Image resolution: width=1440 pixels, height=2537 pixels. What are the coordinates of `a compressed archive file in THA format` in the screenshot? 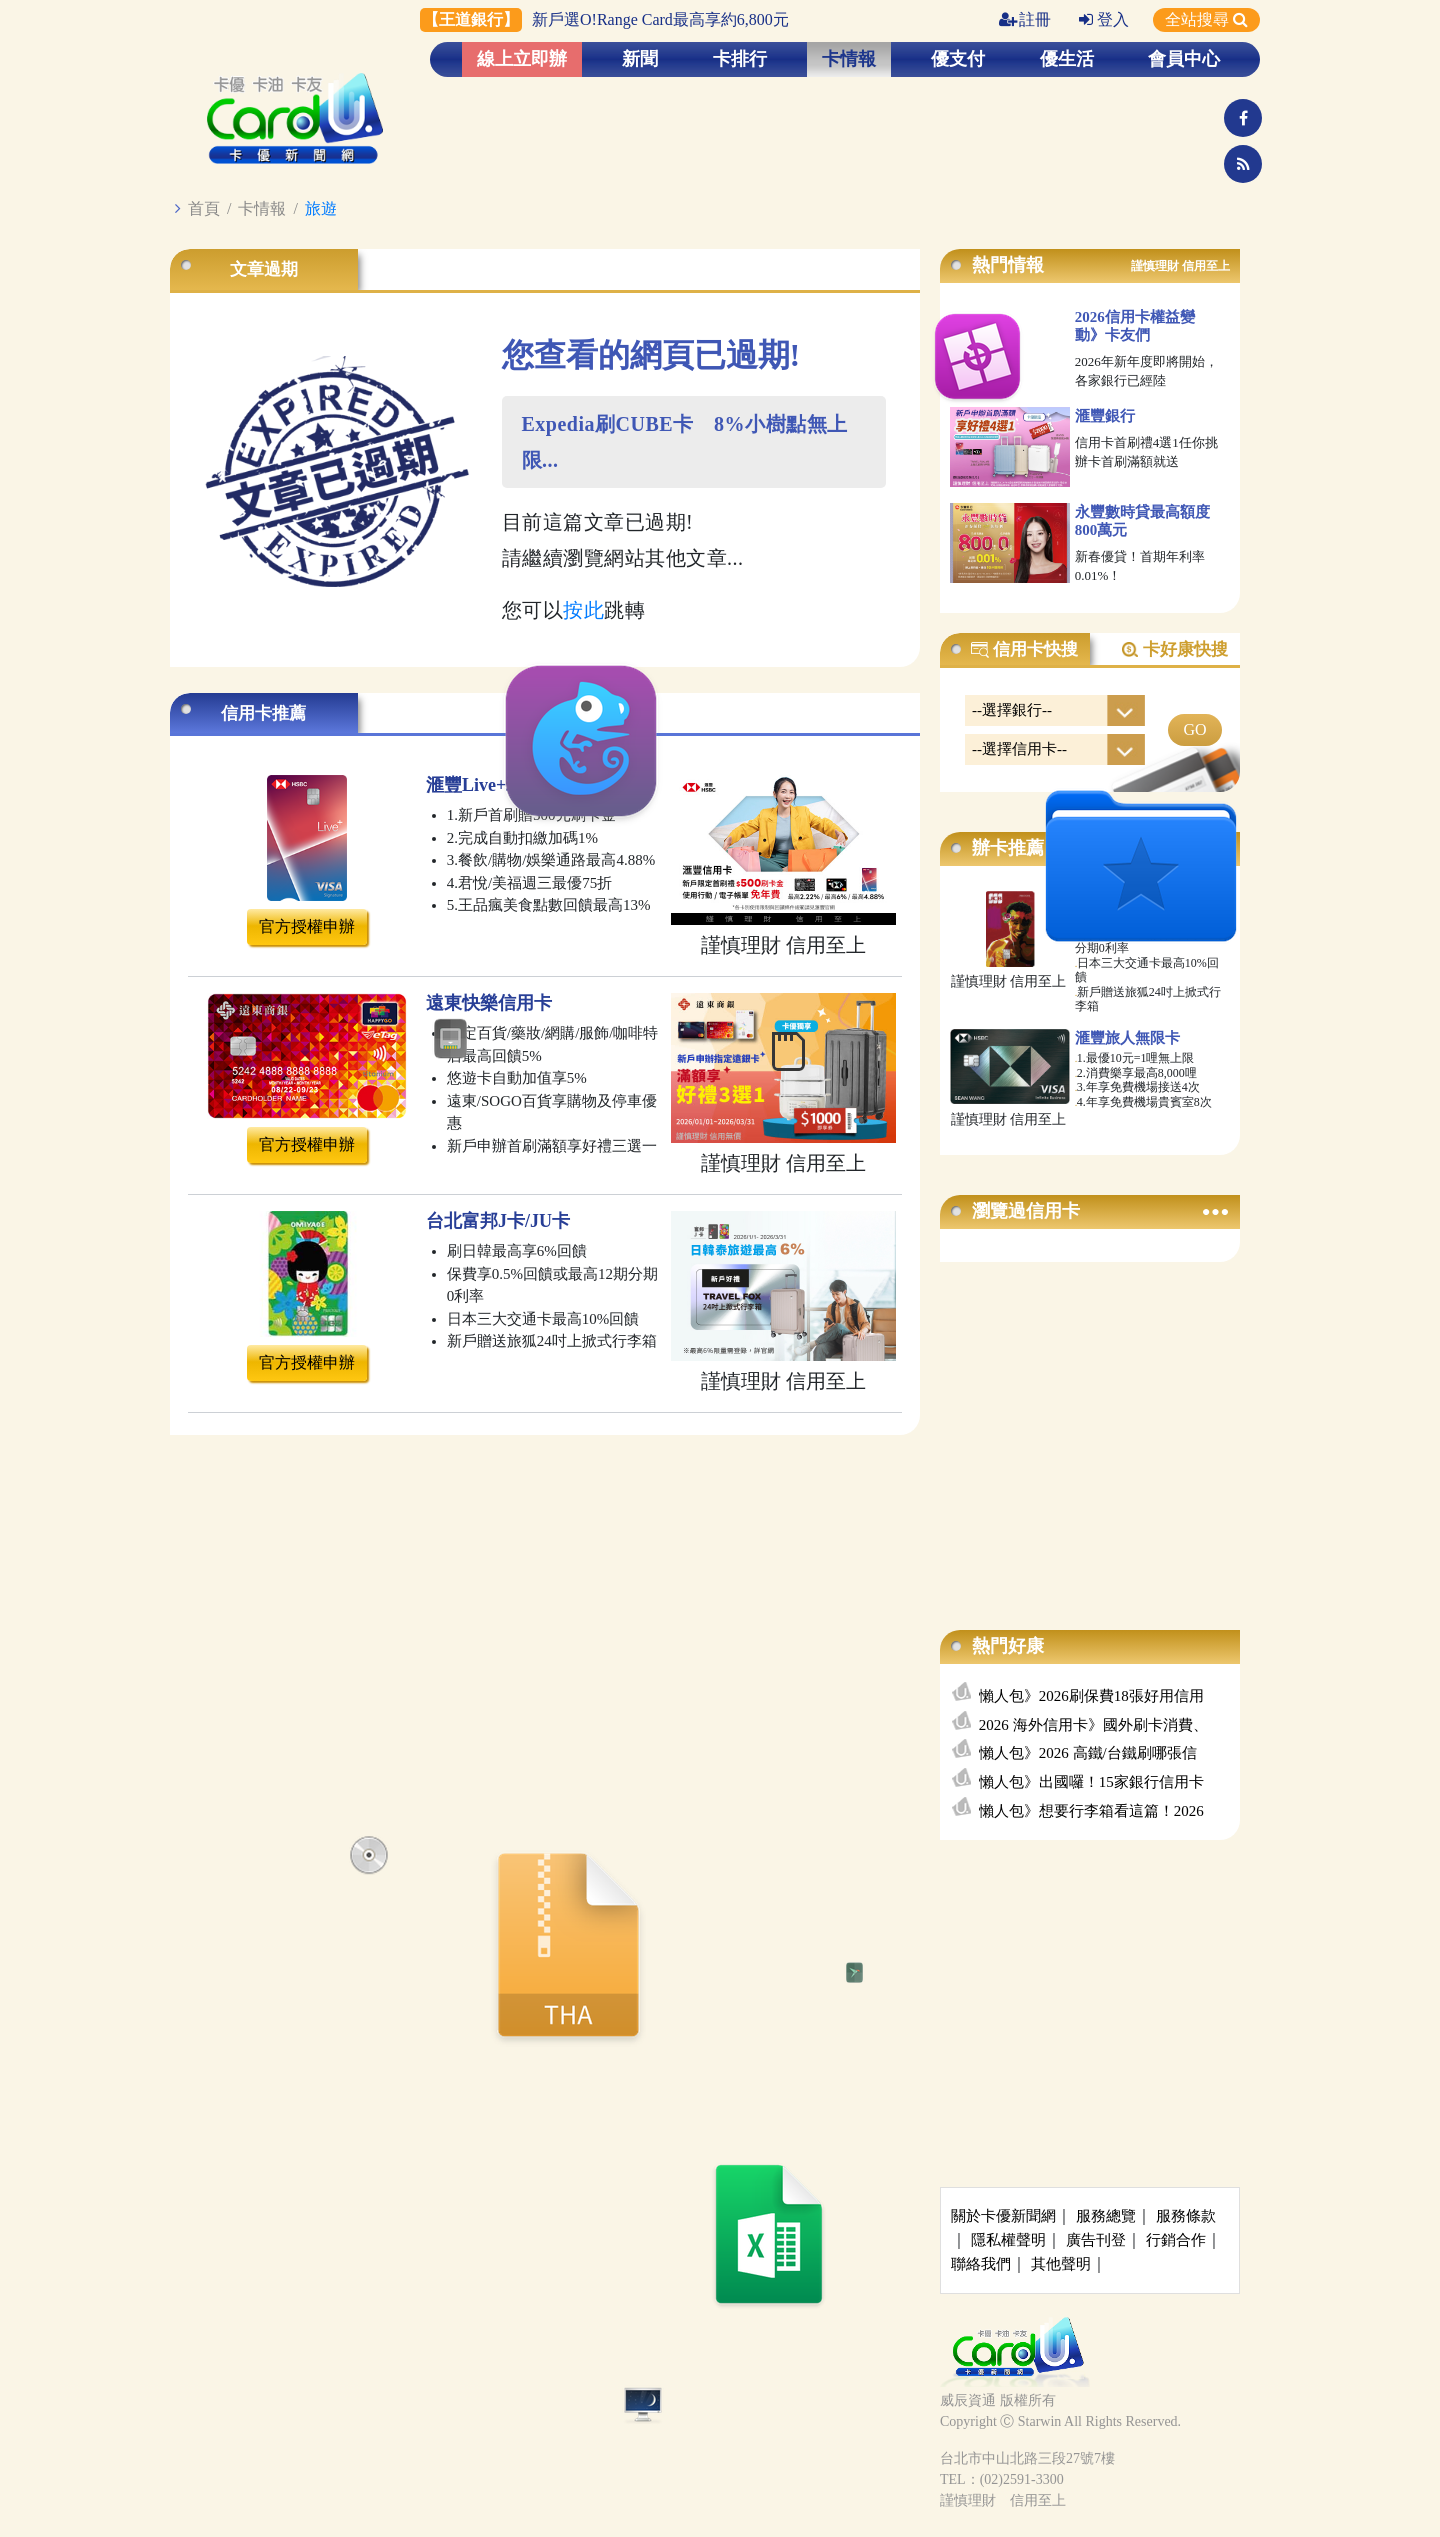 It's located at (568, 1948).